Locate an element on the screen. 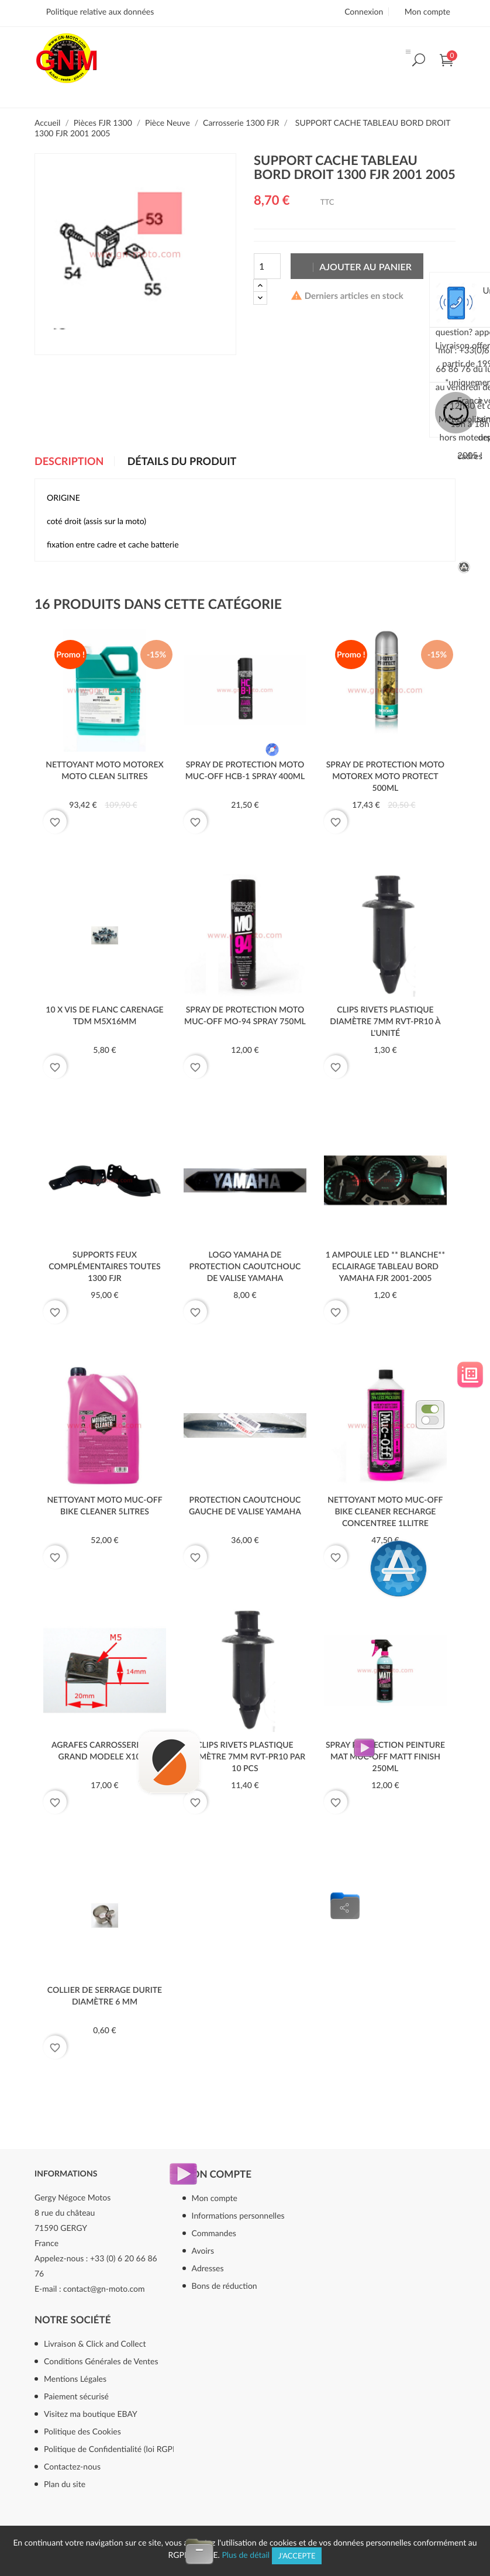  open the software update notifier app is located at coordinates (464, 567).